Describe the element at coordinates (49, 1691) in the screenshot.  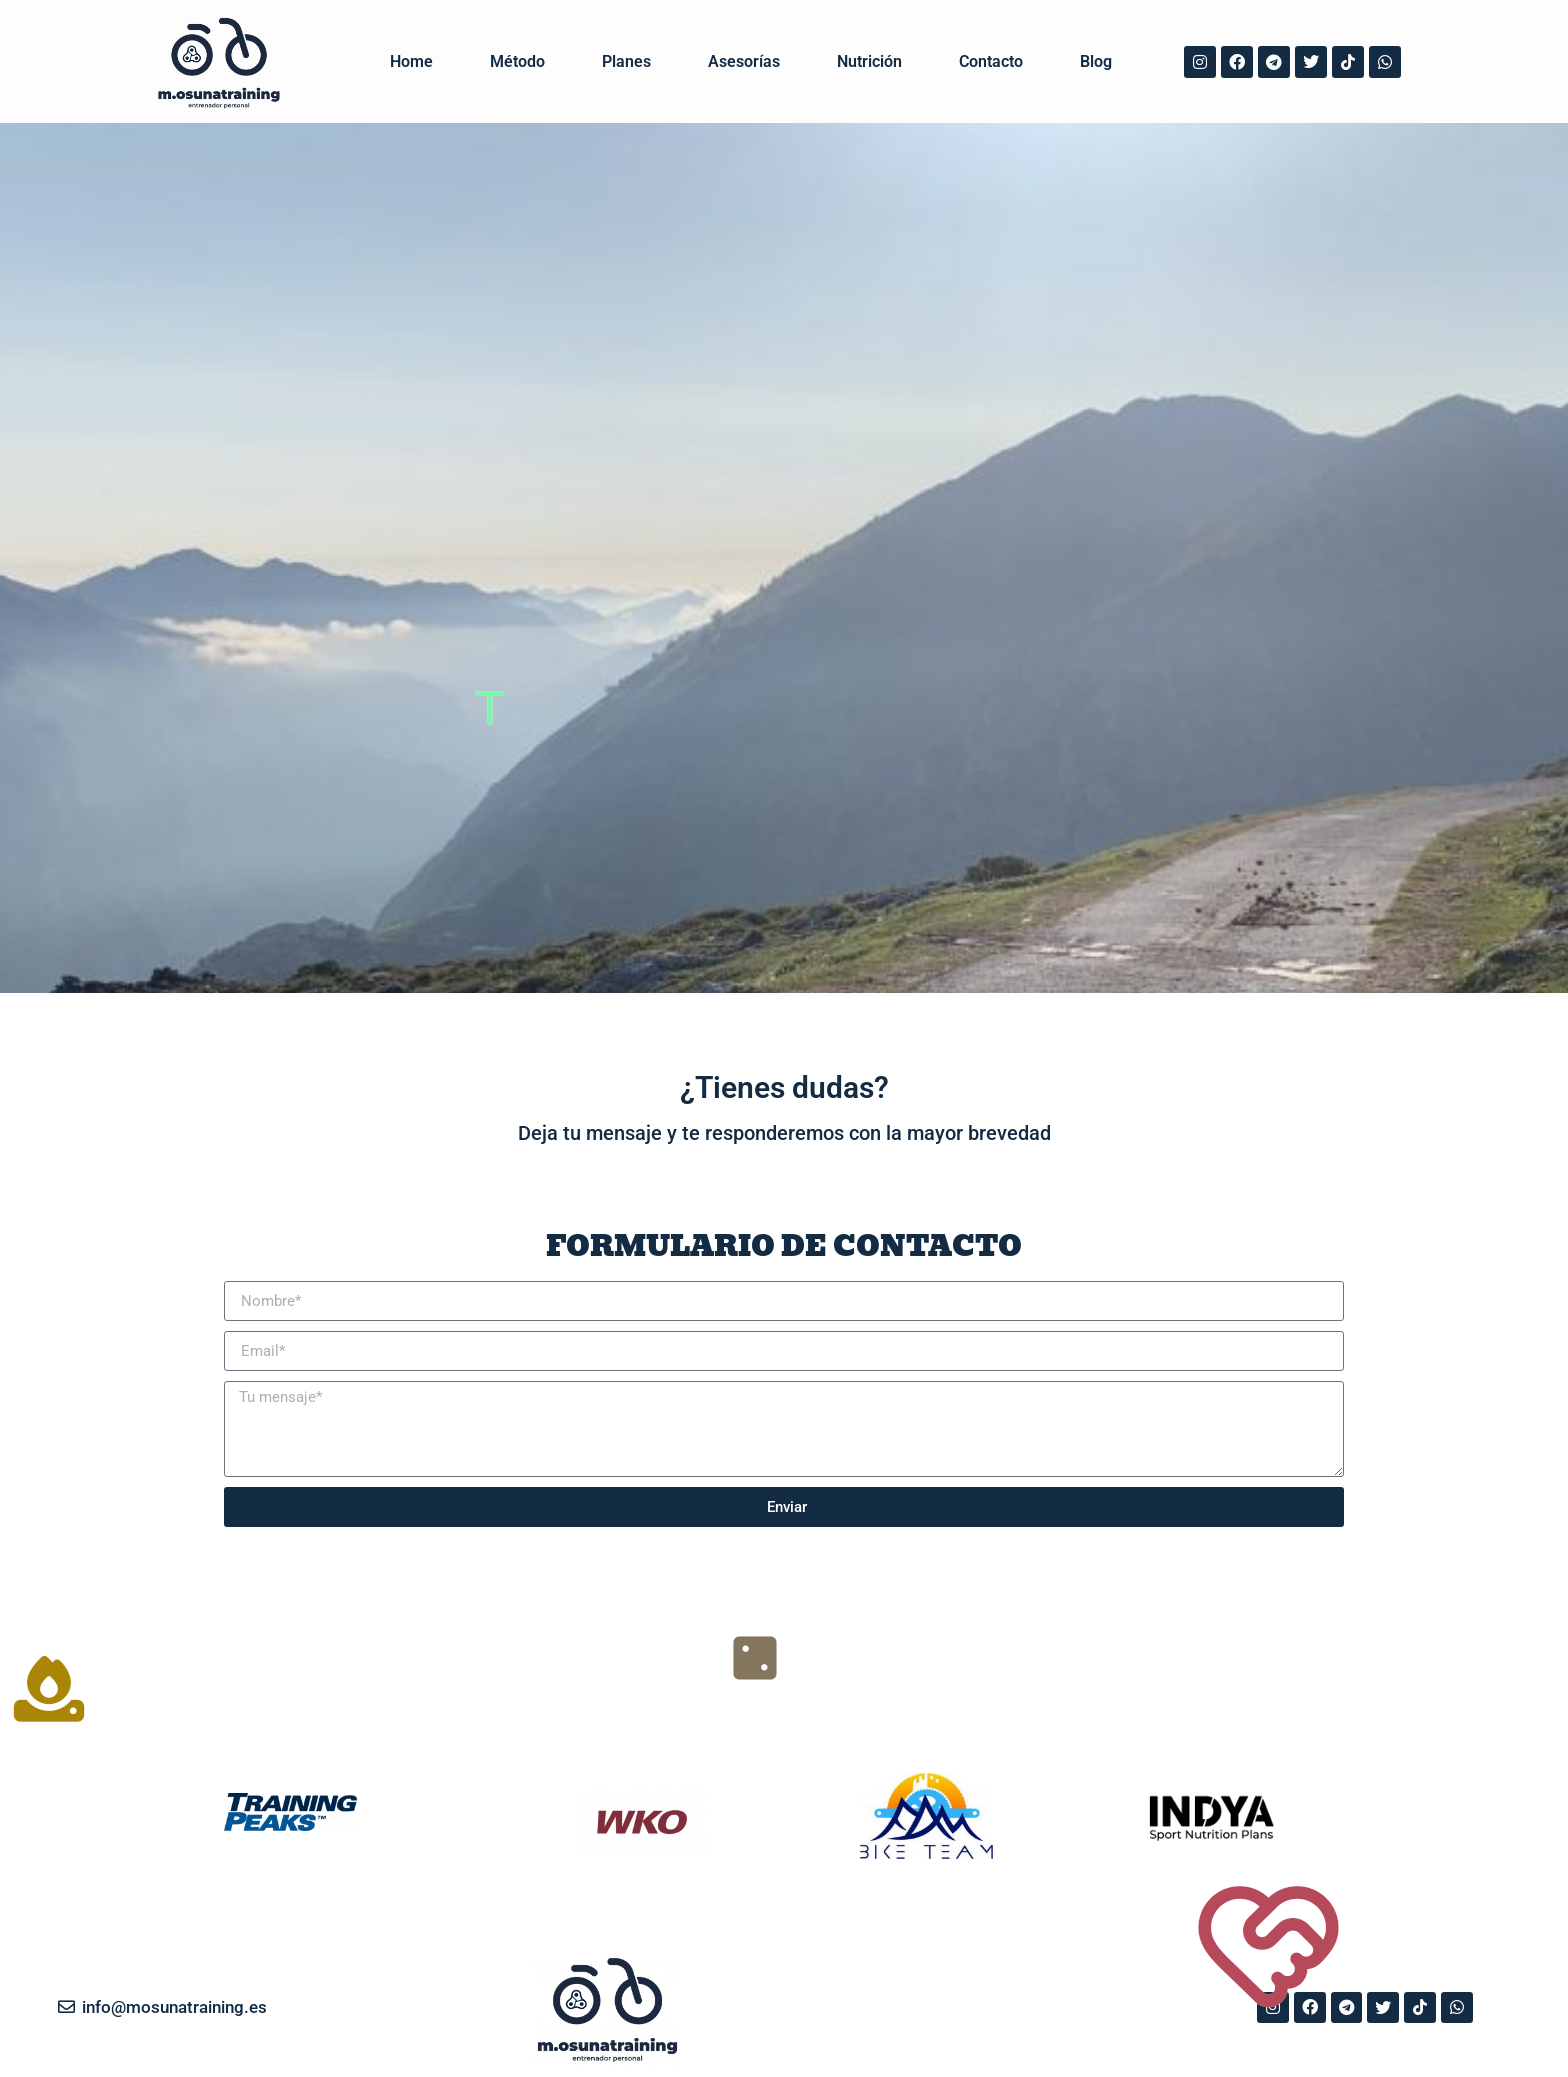
I see `access stove or cooking settings` at that location.